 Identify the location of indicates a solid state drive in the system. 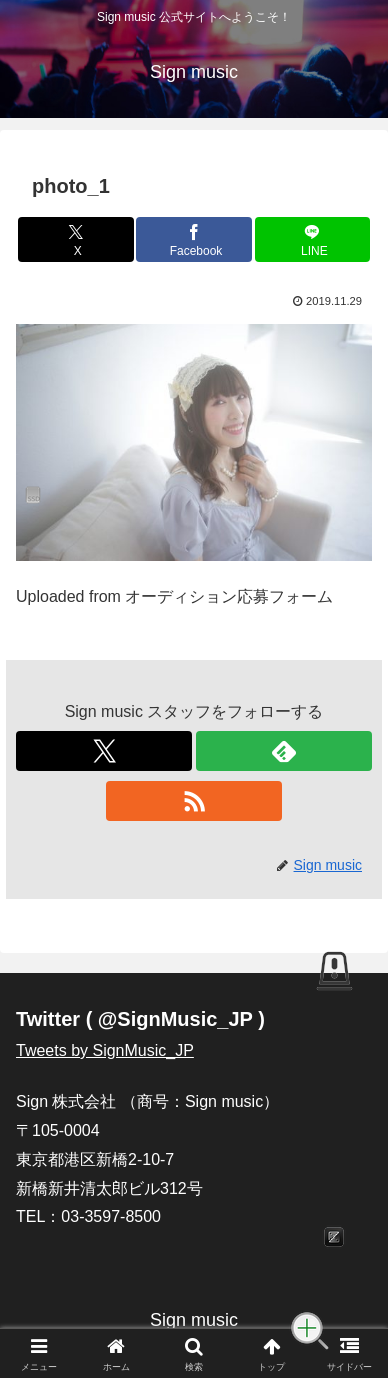
(33, 495).